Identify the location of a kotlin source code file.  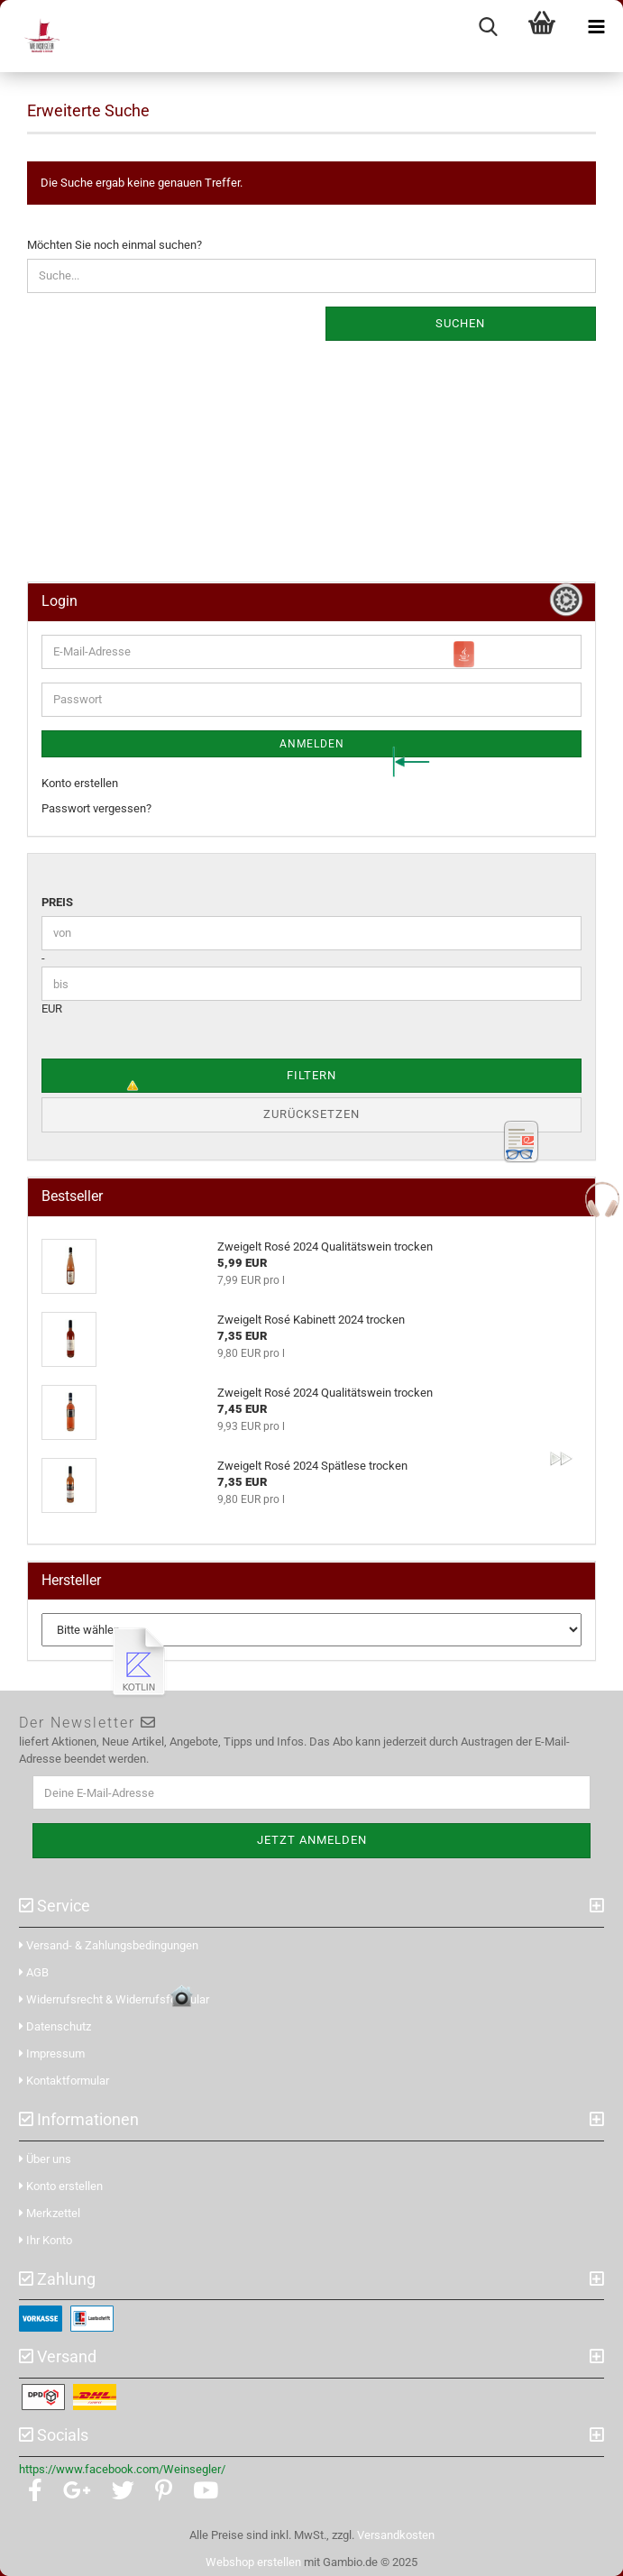
(139, 1663).